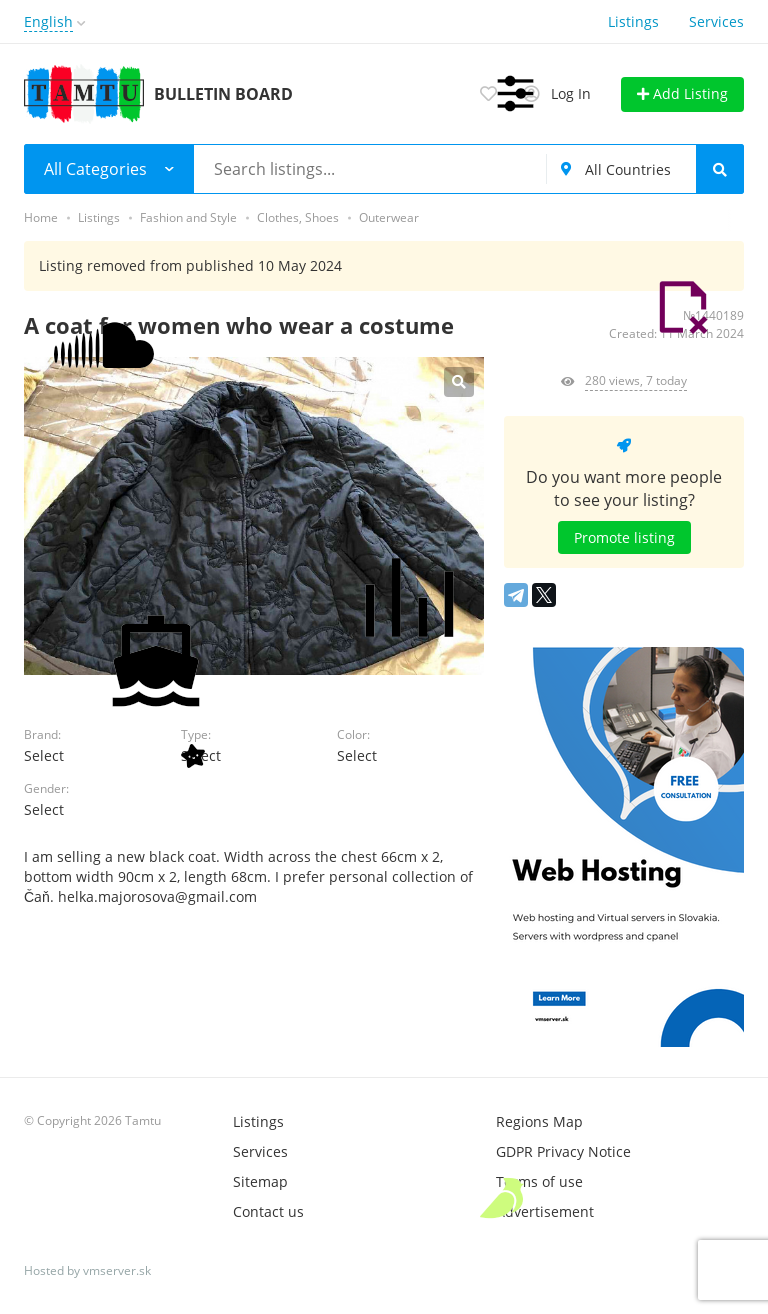 The image size is (768, 1314). I want to click on close the current document, so click(683, 307).